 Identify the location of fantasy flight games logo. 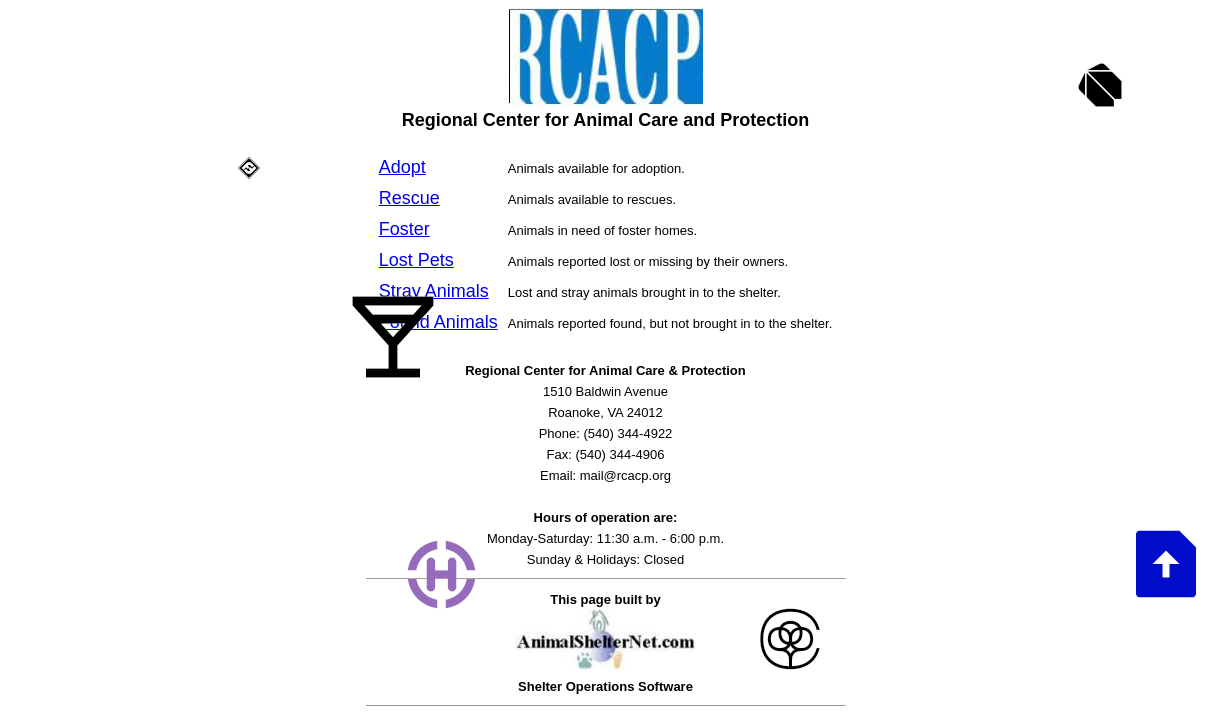
(249, 168).